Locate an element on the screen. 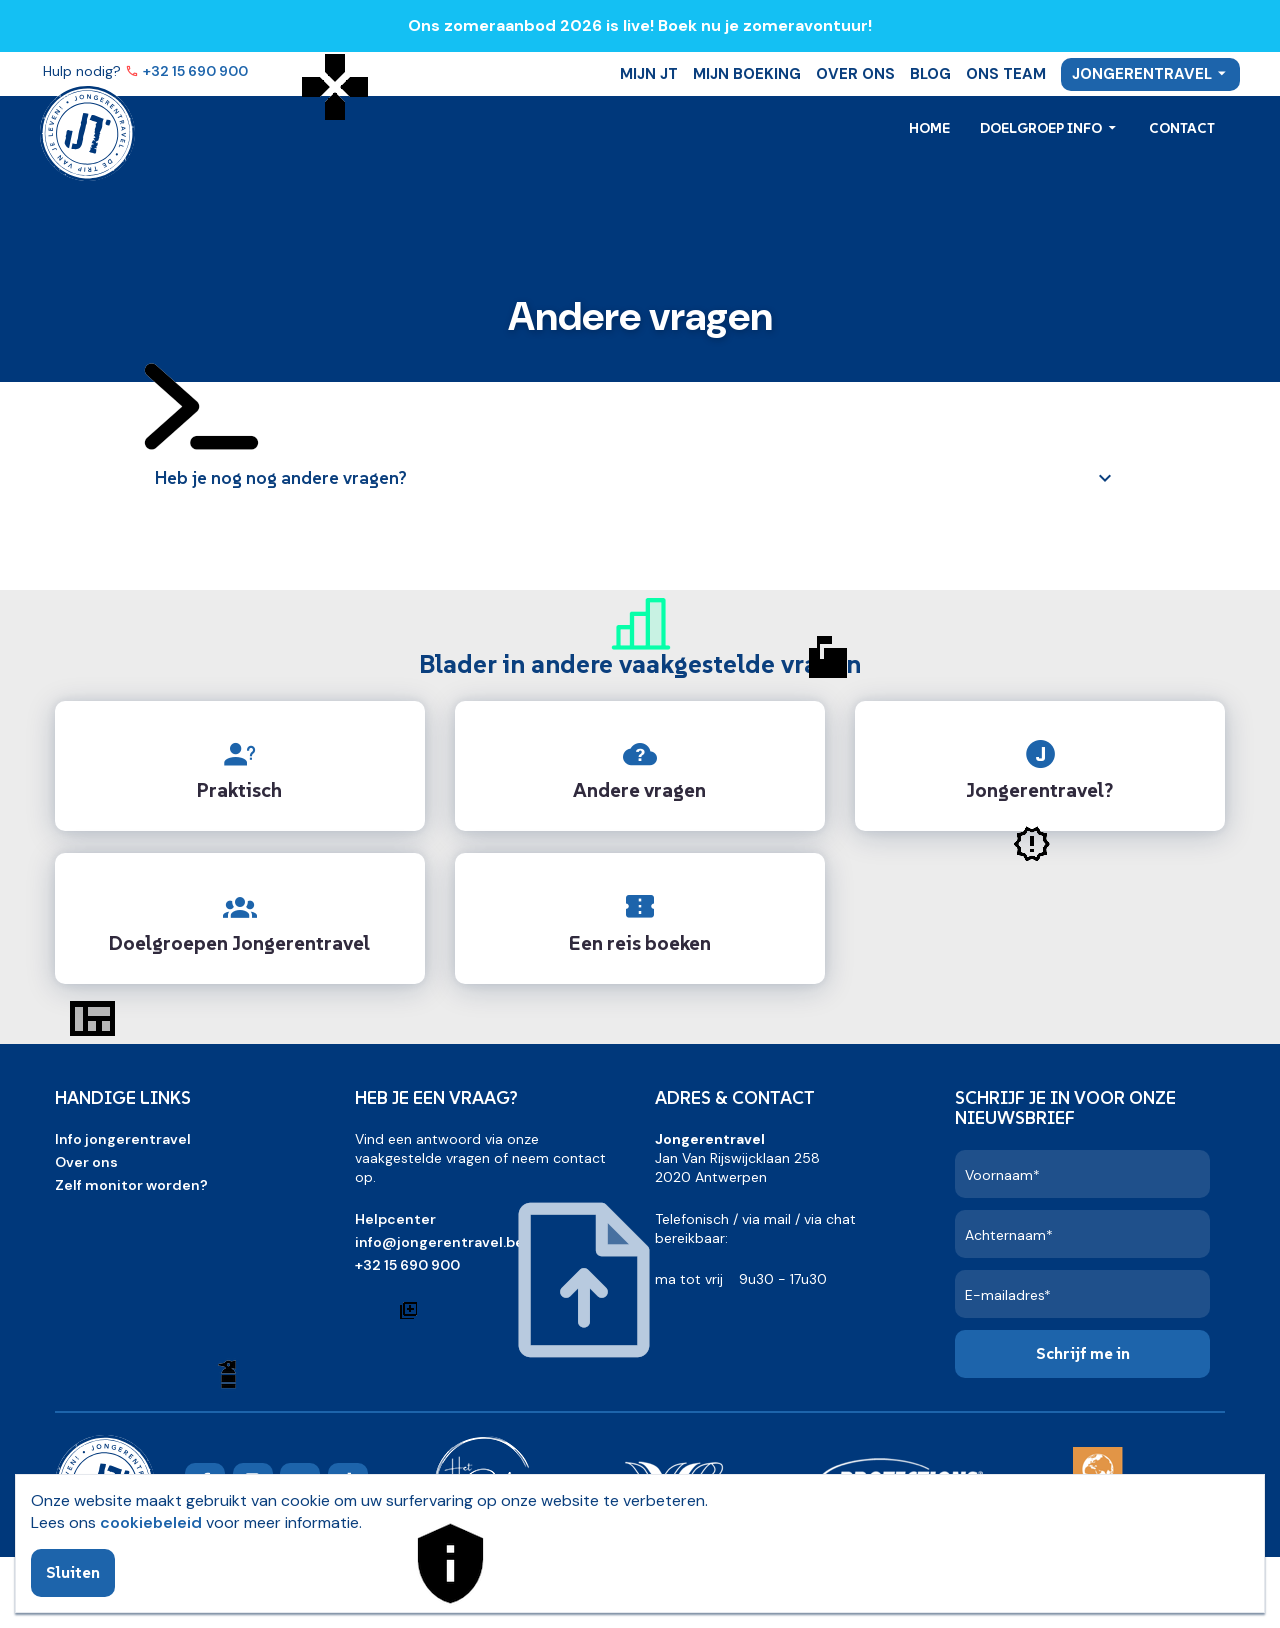 Image resolution: width=1280 pixels, height=1628 pixels. view analytics or statistics is located at coordinates (641, 625).